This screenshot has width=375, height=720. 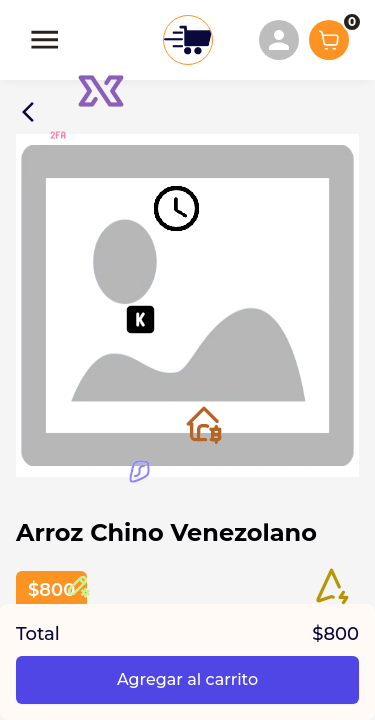 What do you see at coordinates (140, 319) in the screenshot?
I see `keyboard shortcut indicator for the letter K` at bounding box center [140, 319].